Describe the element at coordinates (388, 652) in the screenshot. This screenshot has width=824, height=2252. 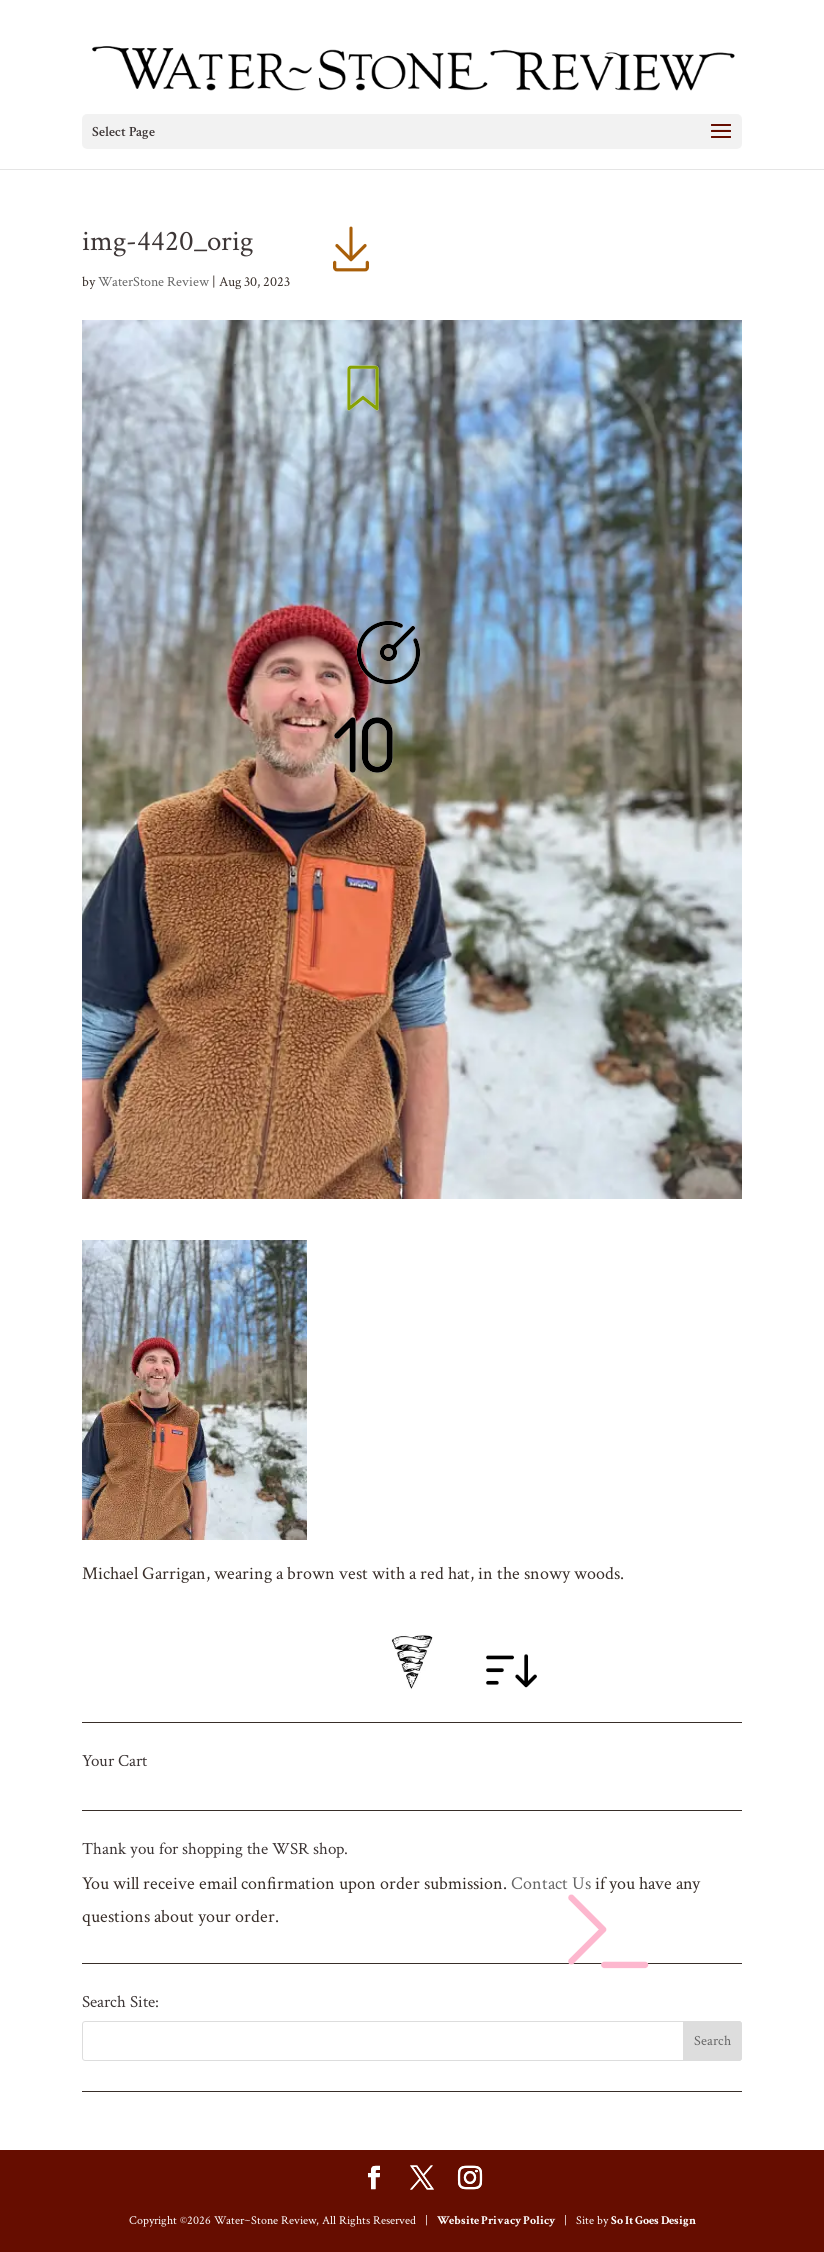
I see `view performance metrics or usage statistics` at that location.